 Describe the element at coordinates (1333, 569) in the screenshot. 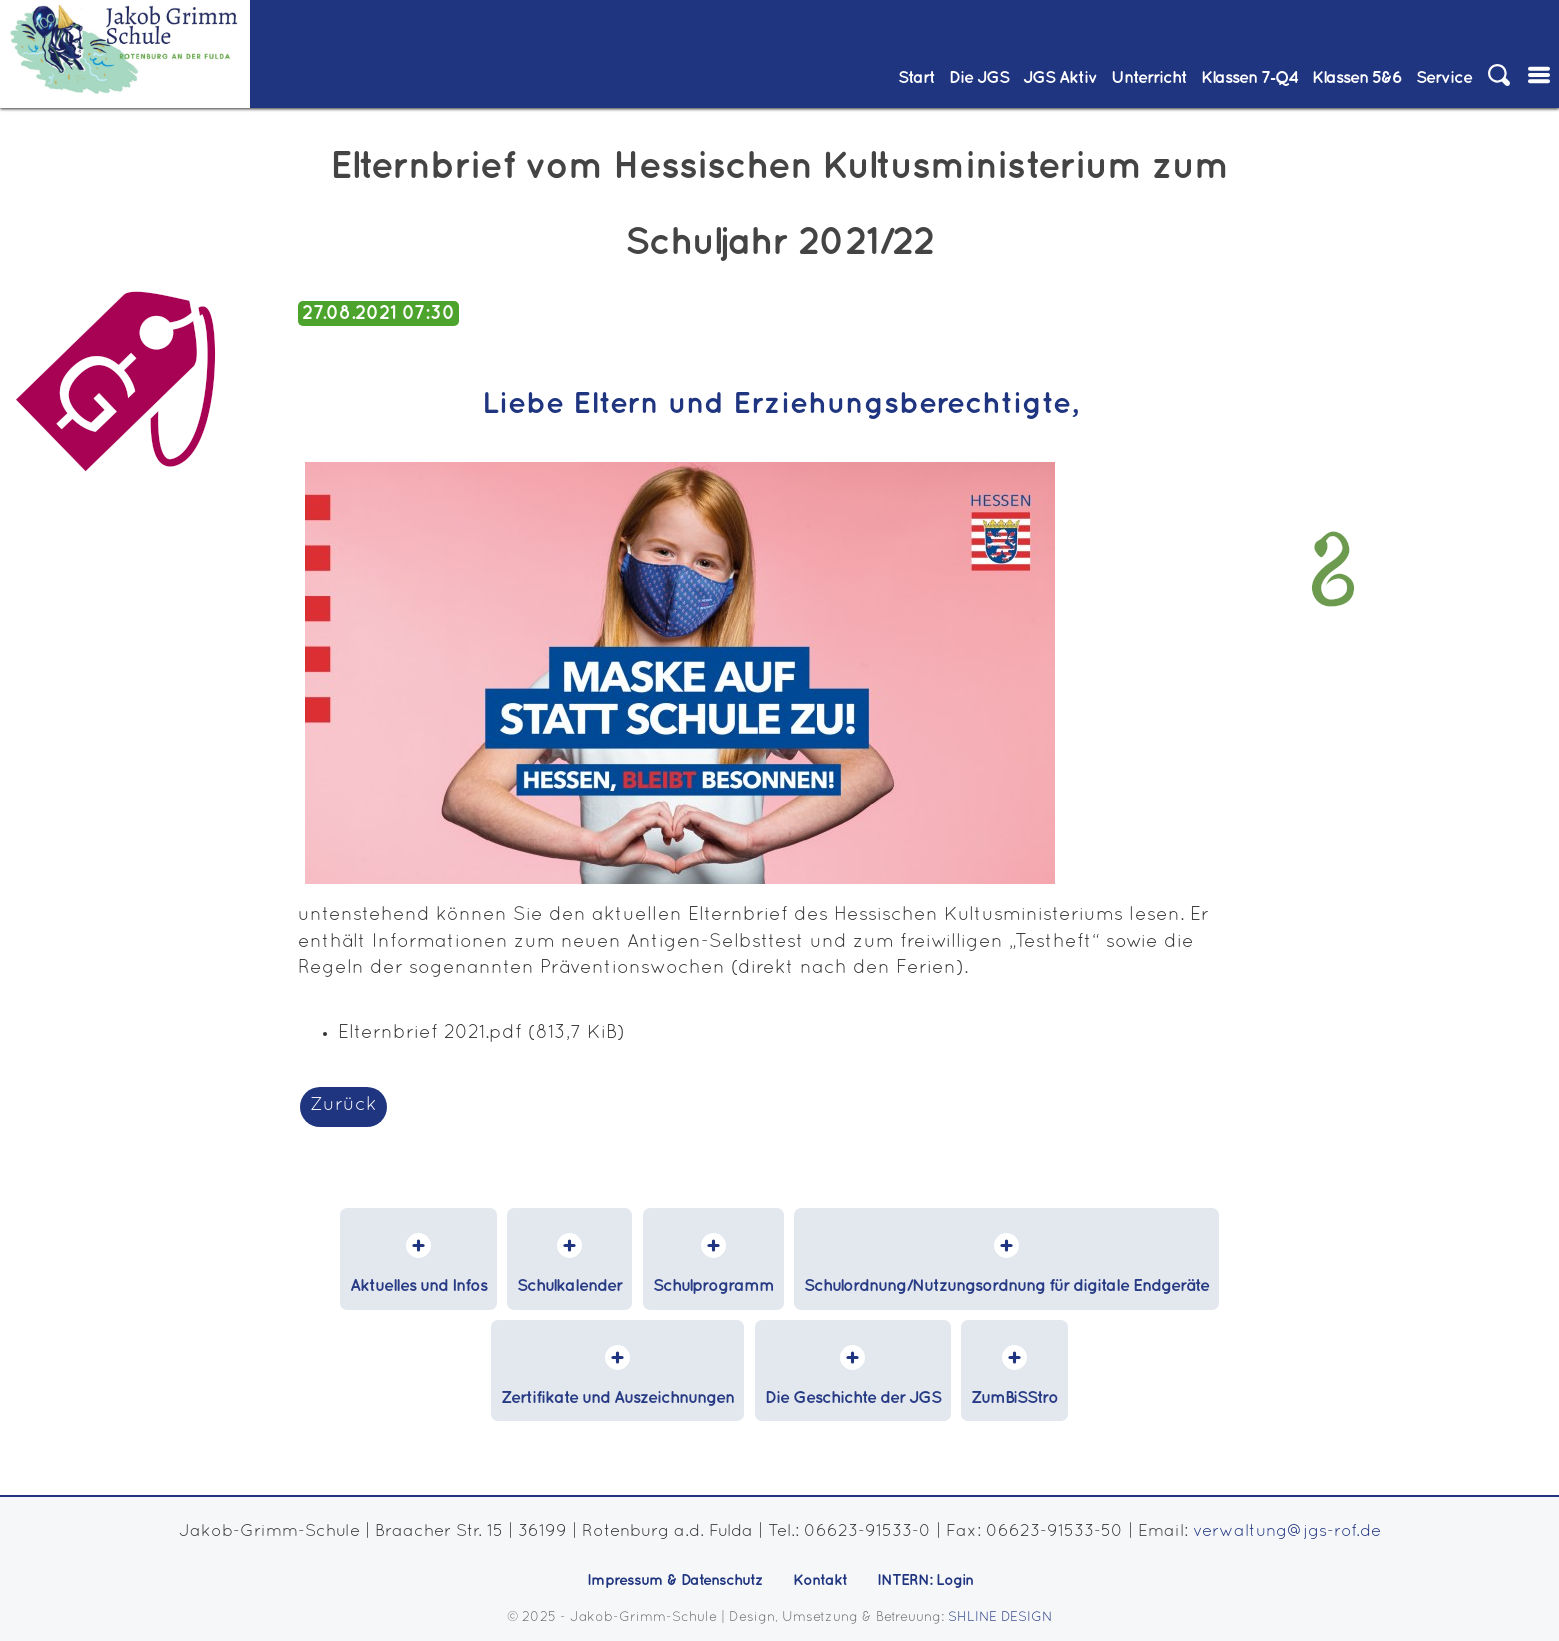

I see `indicates poison status effect on character` at that location.